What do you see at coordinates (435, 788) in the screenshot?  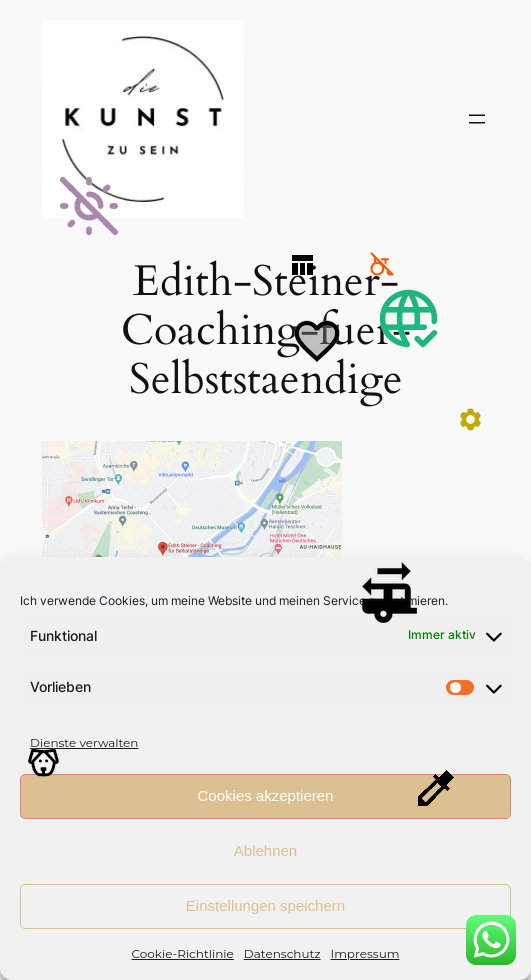 I see `pick a color from the image using the eyedropper tool` at bounding box center [435, 788].